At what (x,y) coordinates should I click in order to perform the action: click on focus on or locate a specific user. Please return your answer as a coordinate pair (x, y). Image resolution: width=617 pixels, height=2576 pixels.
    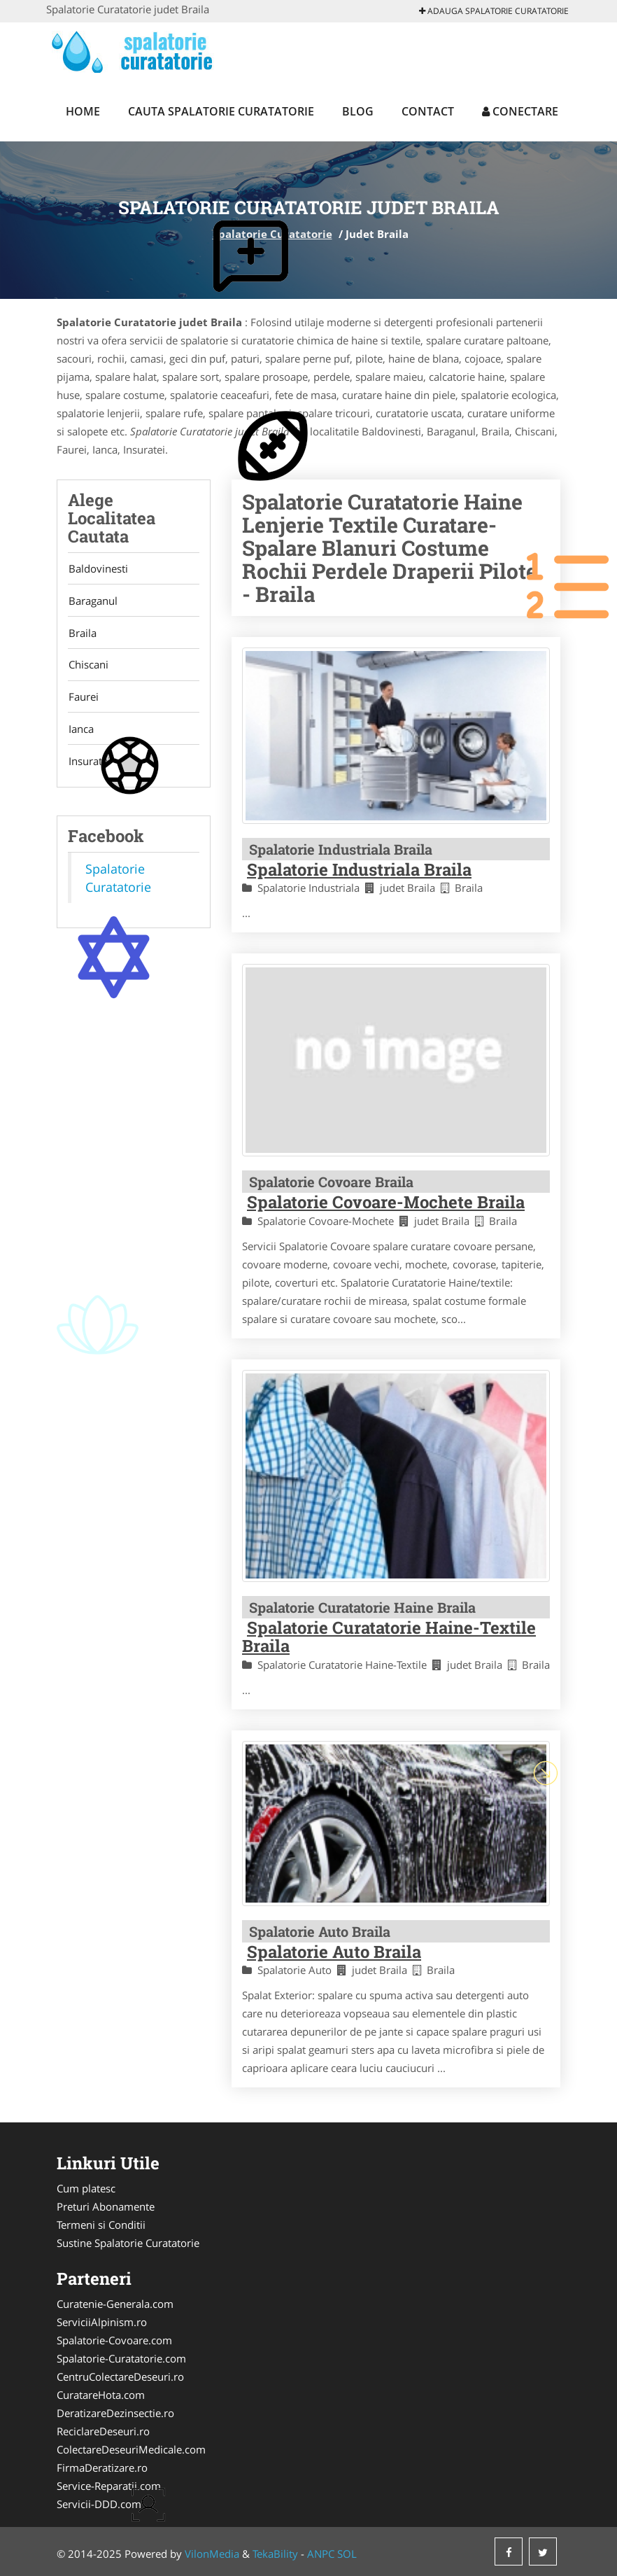
    Looking at the image, I should click on (148, 2505).